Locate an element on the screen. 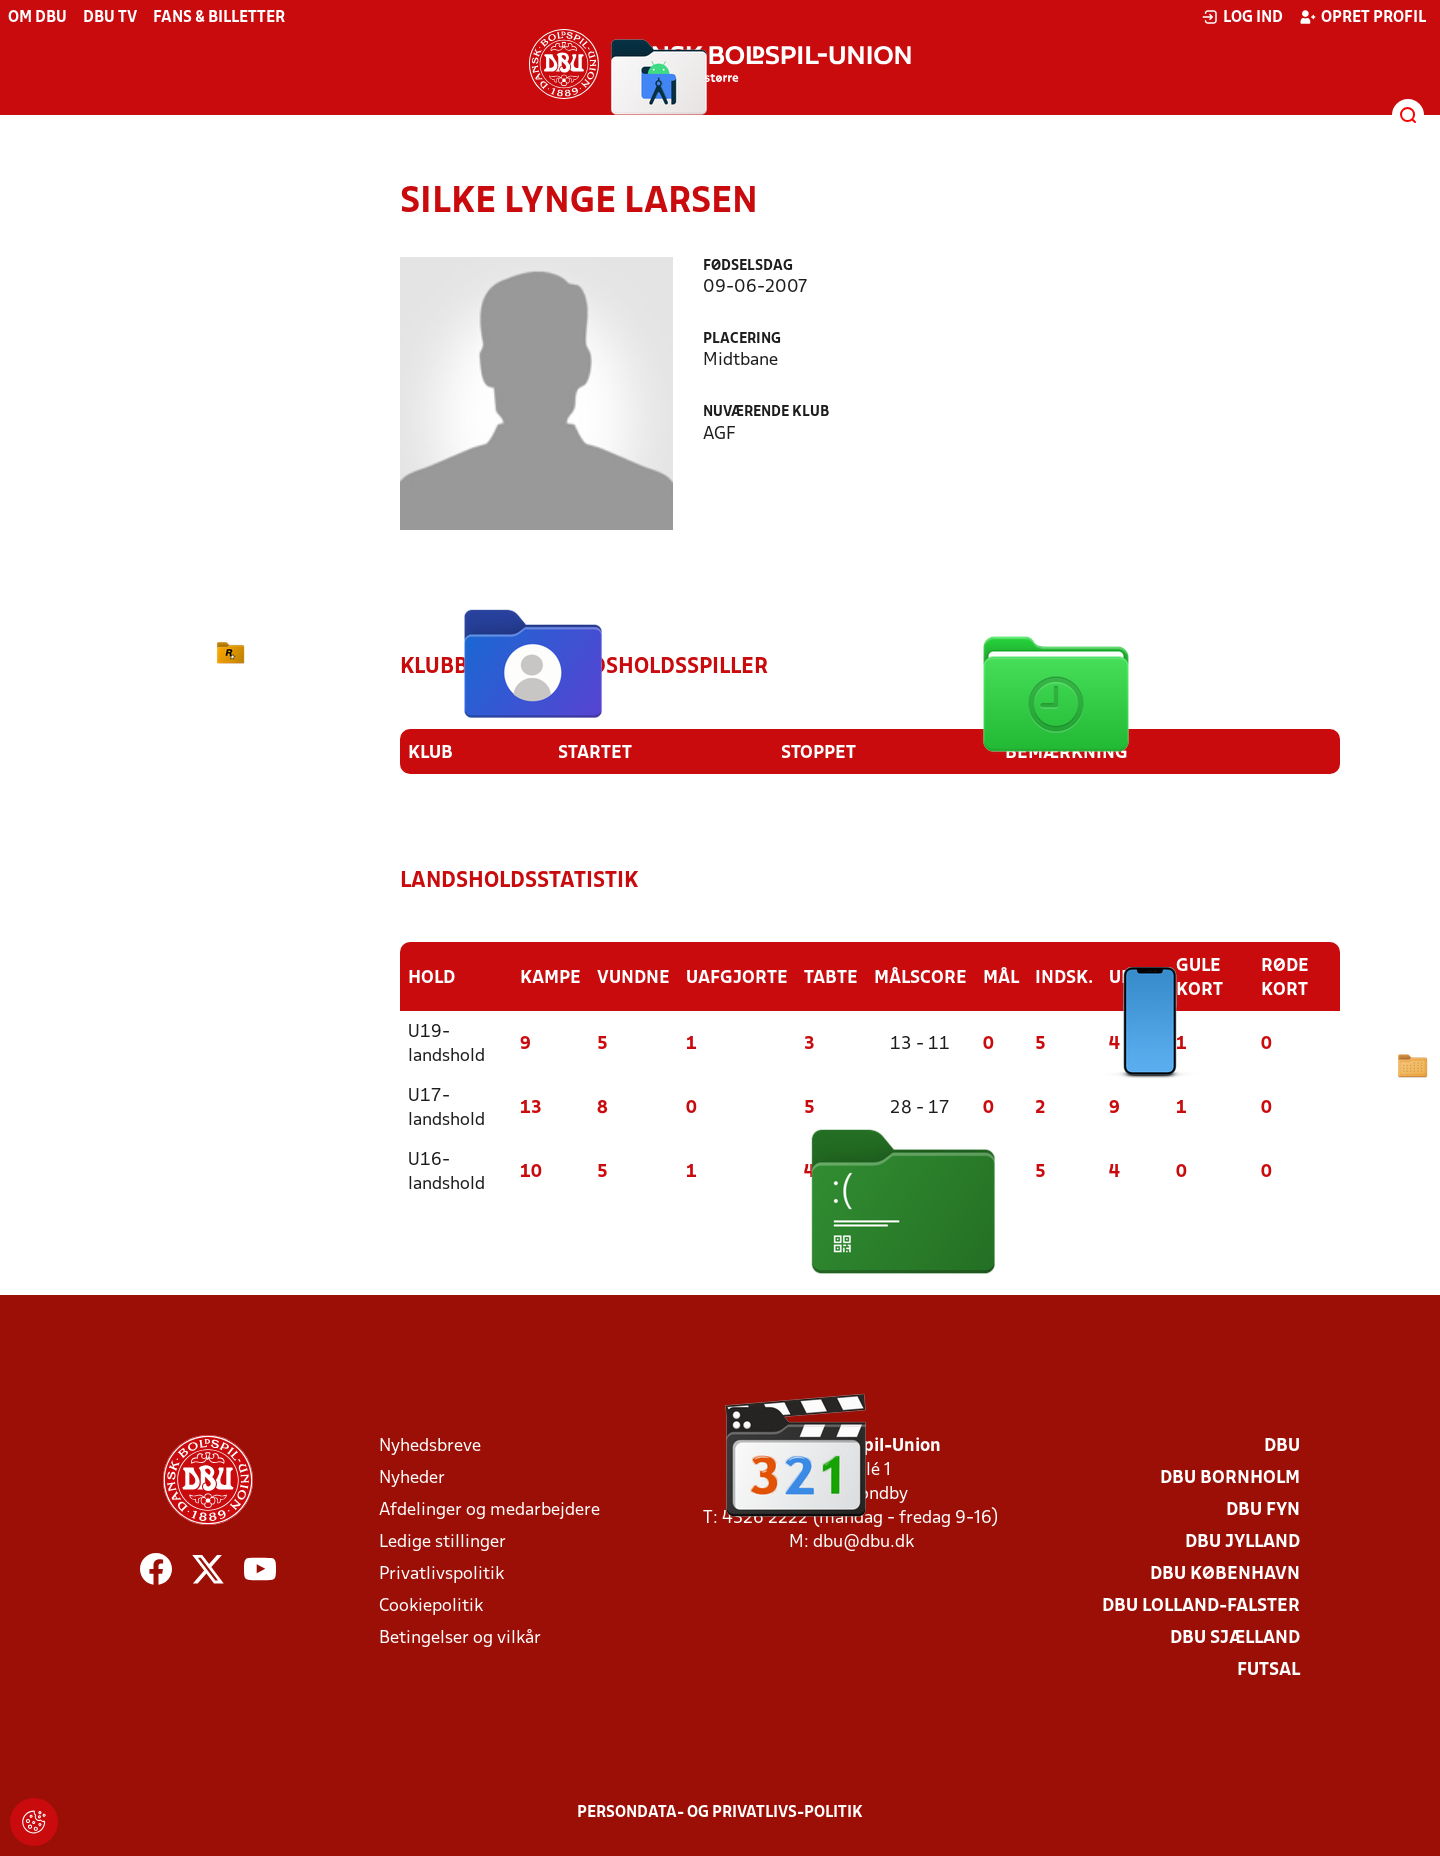 Image resolution: width=1440 pixels, height=1856 pixels. open the eatbiscuit application folder is located at coordinates (1412, 1066).